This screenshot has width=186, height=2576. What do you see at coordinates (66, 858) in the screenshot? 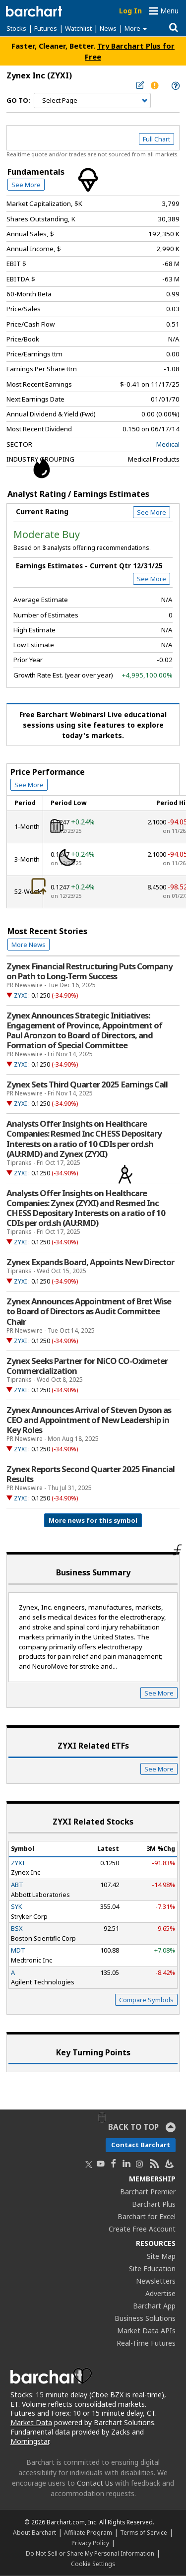
I see `toggle dark mode or night theme` at bounding box center [66, 858].